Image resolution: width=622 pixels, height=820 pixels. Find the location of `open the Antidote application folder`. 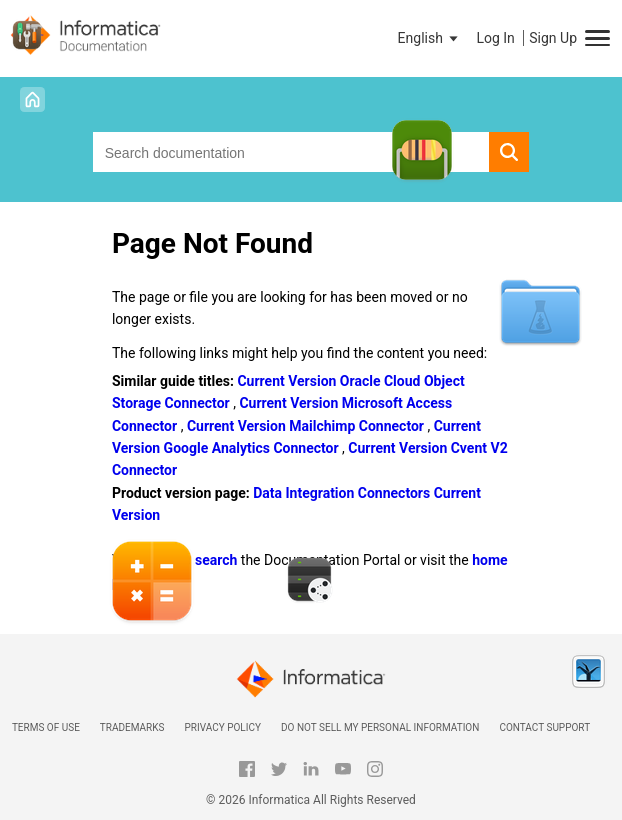

open the Antidote application folder is located at coordinates (540, 311).